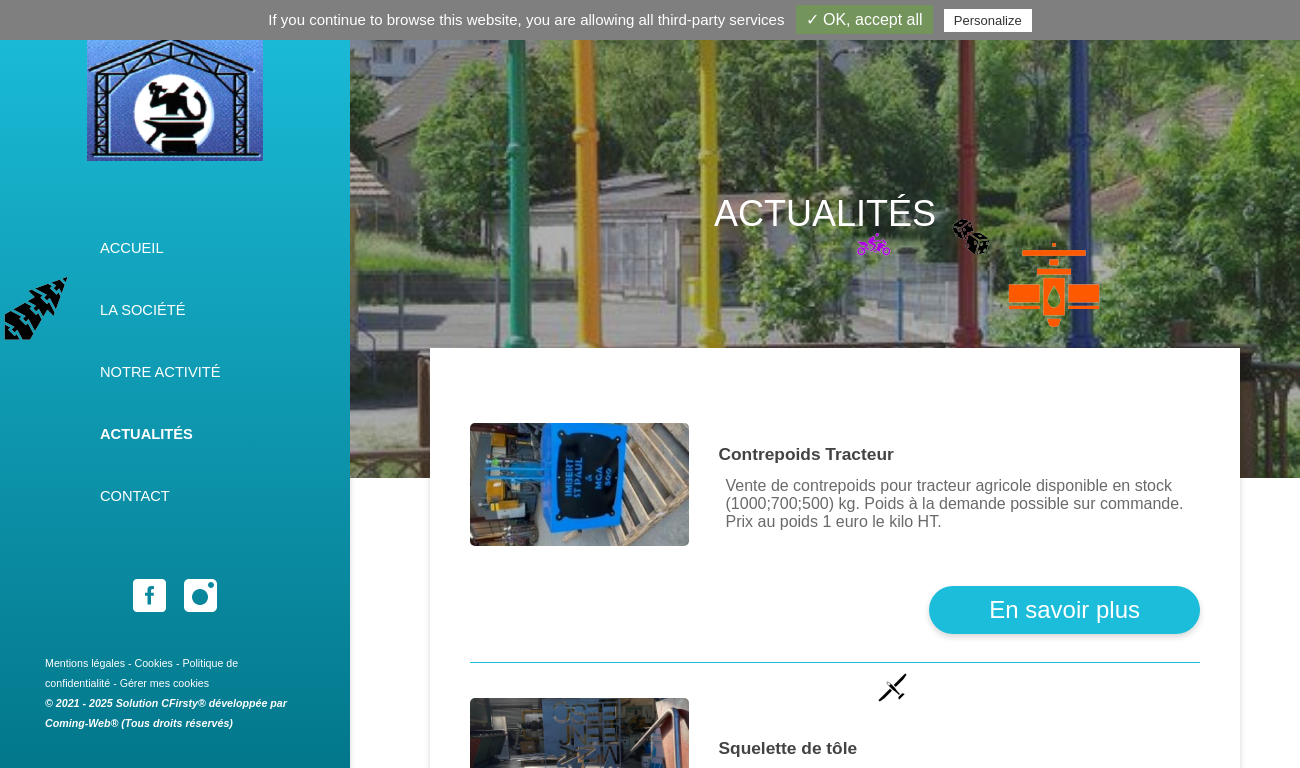 Image resolution: width=1300 pixels, height=768 pixels. Describe the element at coordinates (971, 237) in the screenshot. I see `roll the dice or randomize selection` at that location.